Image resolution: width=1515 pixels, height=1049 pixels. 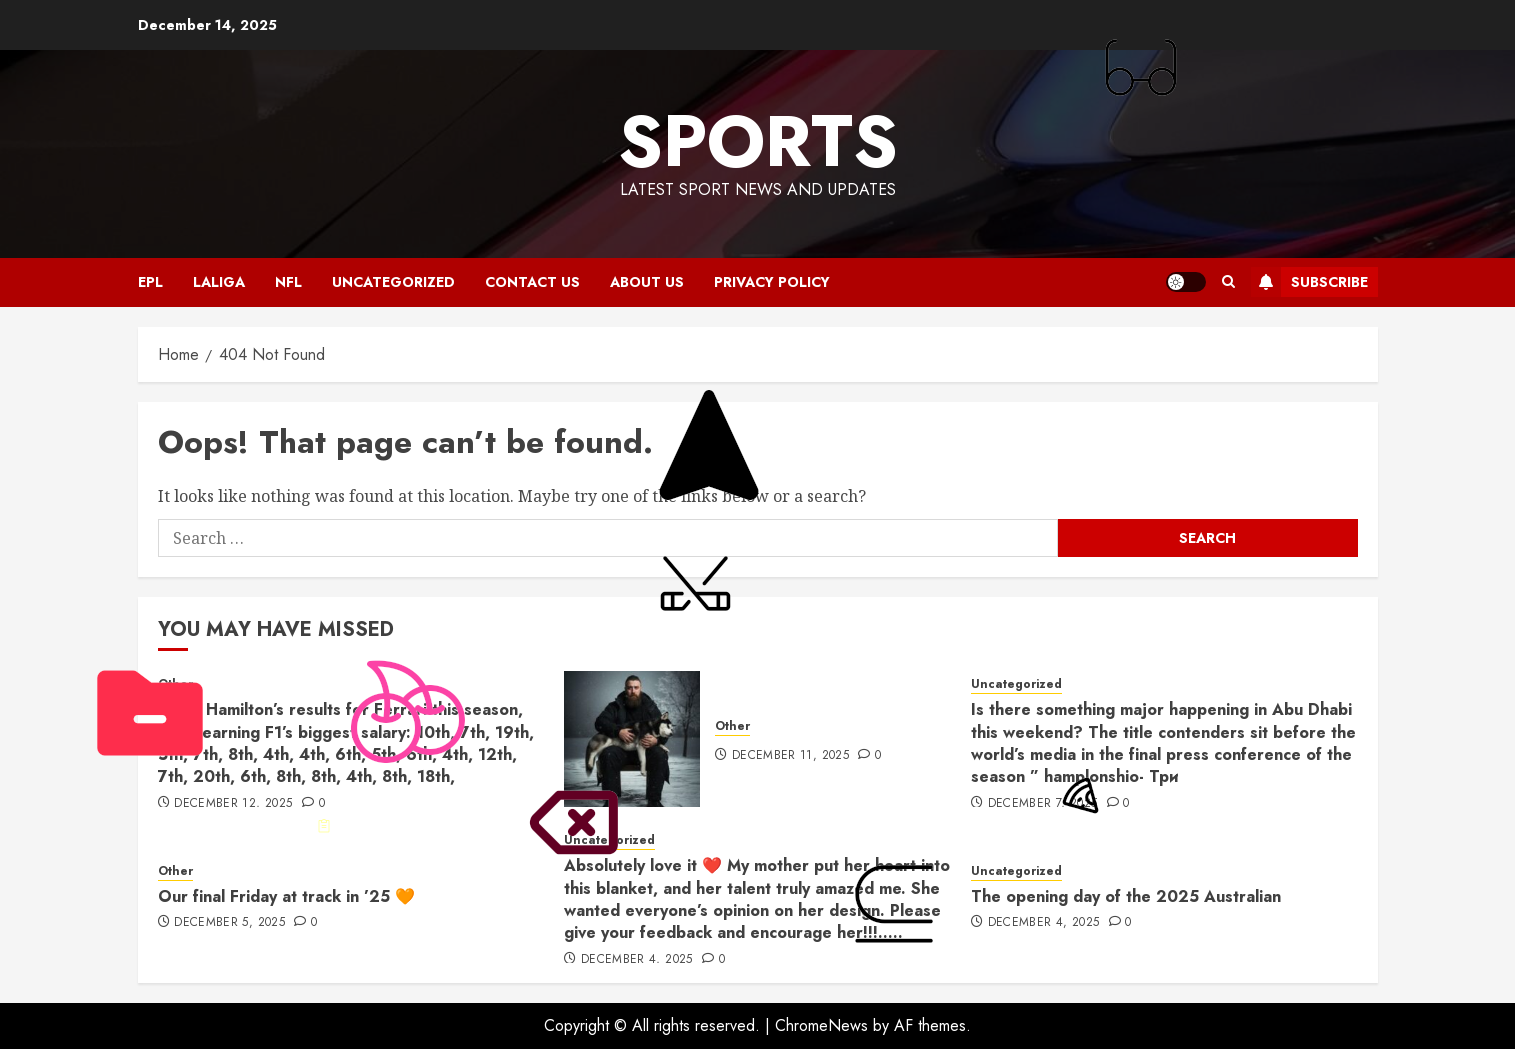 What do you see at coordinates (406, 712) in the screenshot?
I see `indicates fruit or produce category` at bounding box center [406, 712].